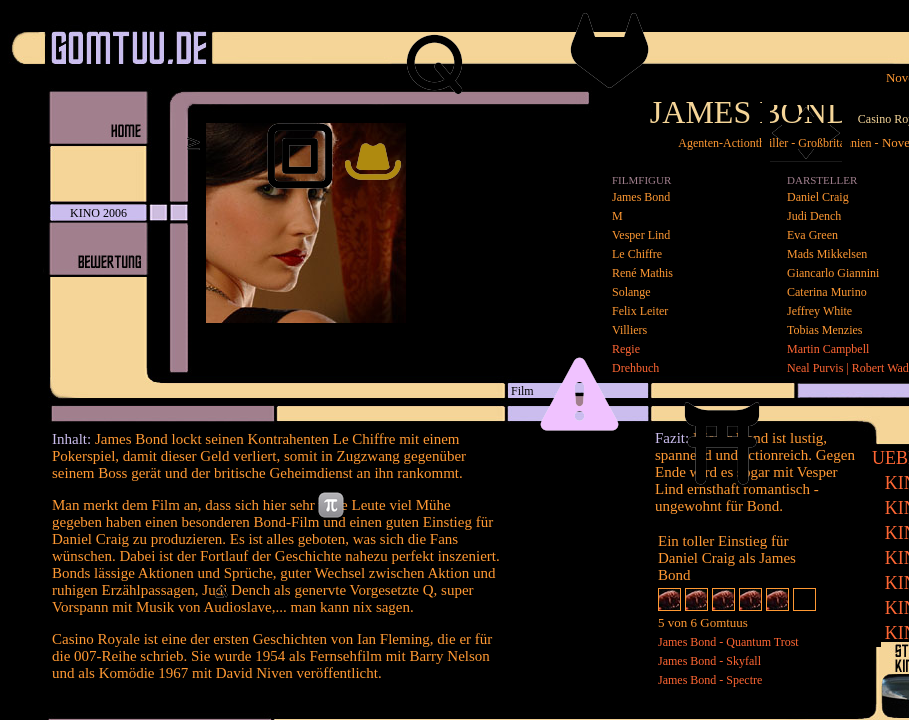 Image resolution: width=909 pixels, height=720 pixels. I want to click on indicates a warning or caution state, so click(579, 396).